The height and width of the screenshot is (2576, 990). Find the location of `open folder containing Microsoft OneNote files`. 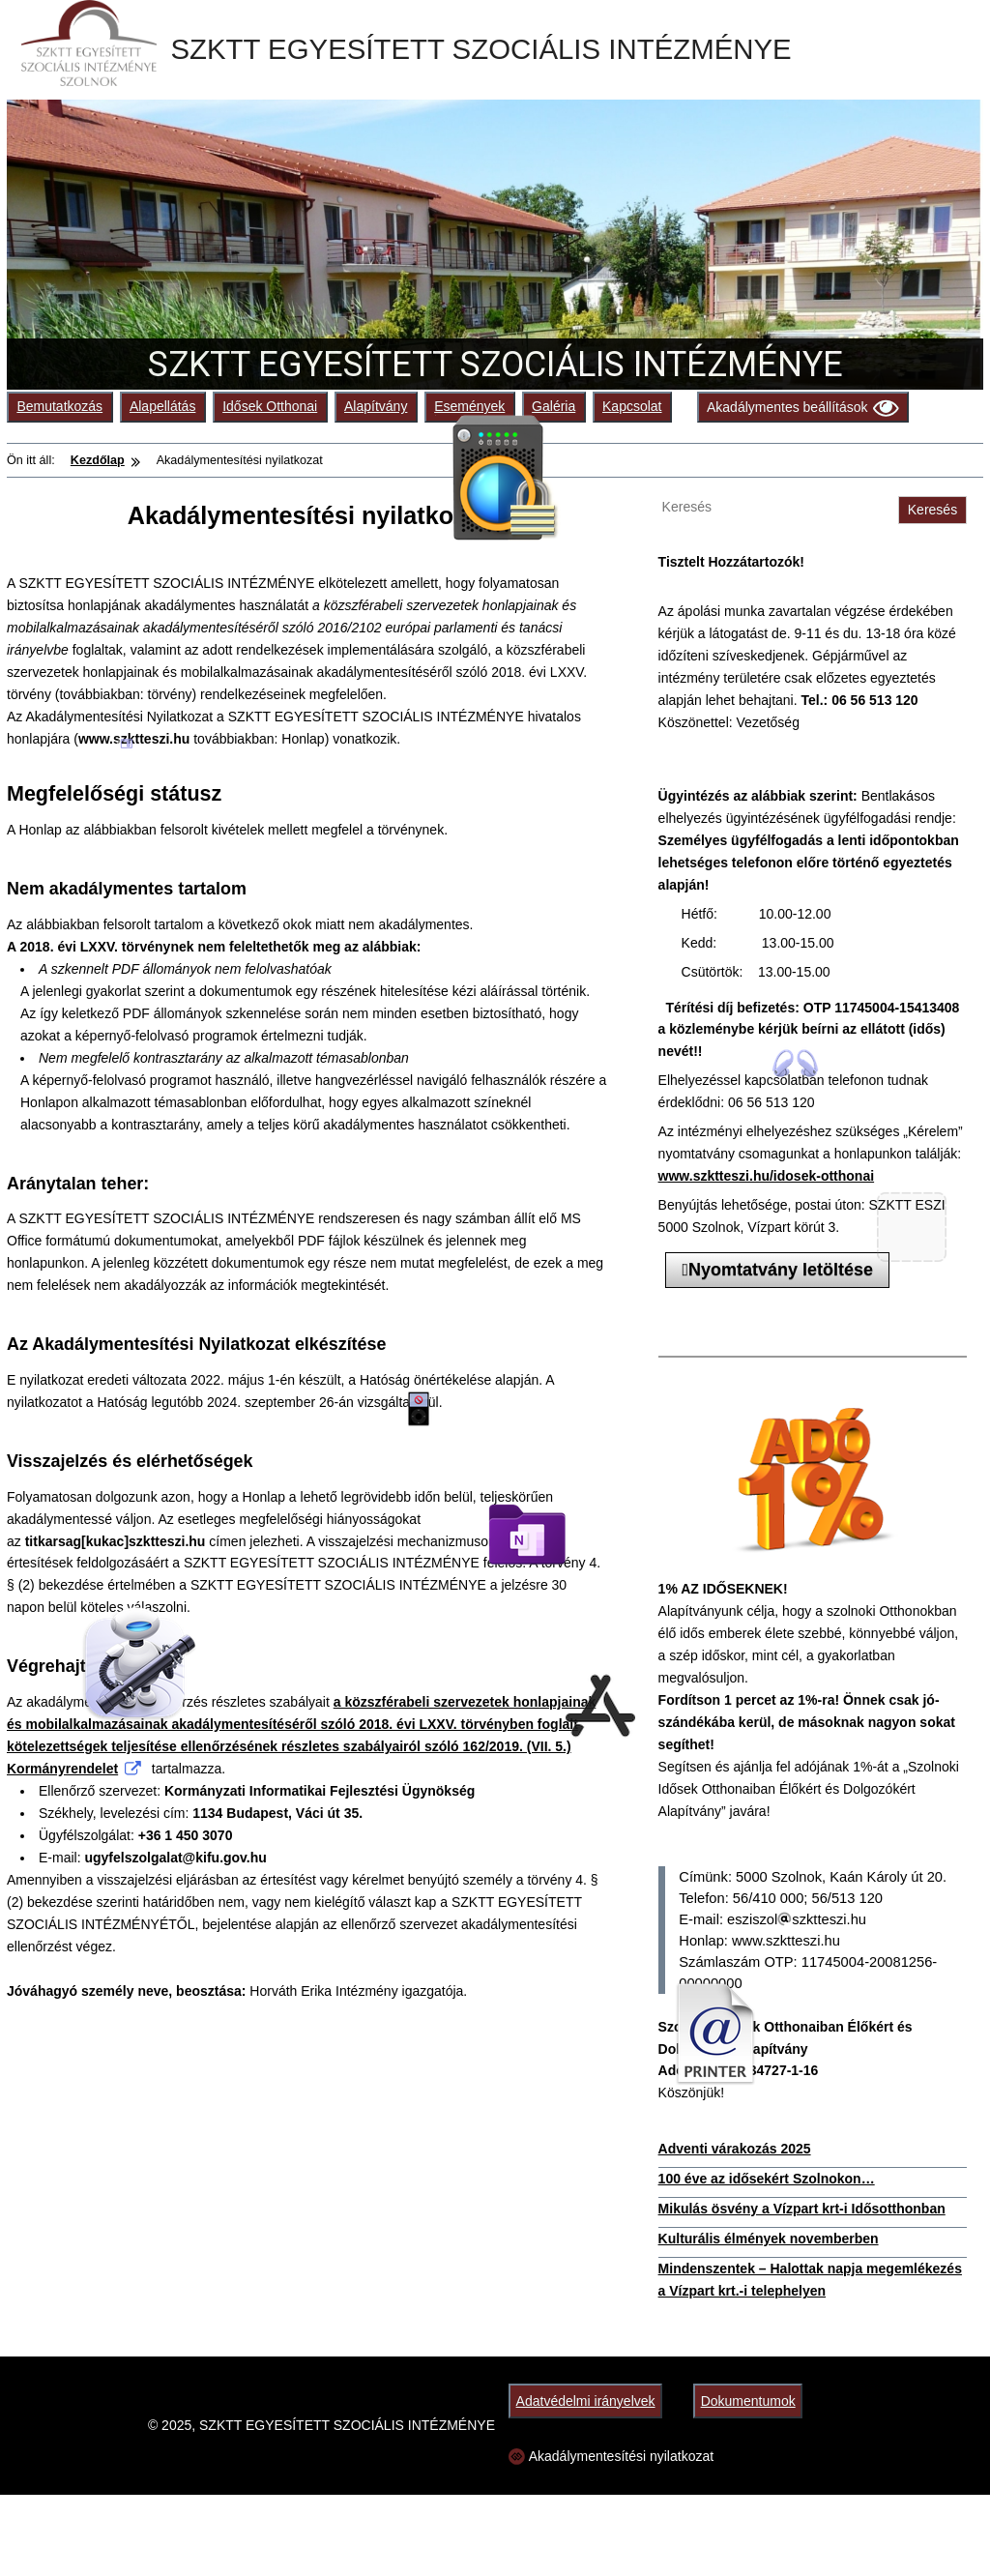

open folder containing Microsoft OneNote files is located at coordinates (527, 1537).